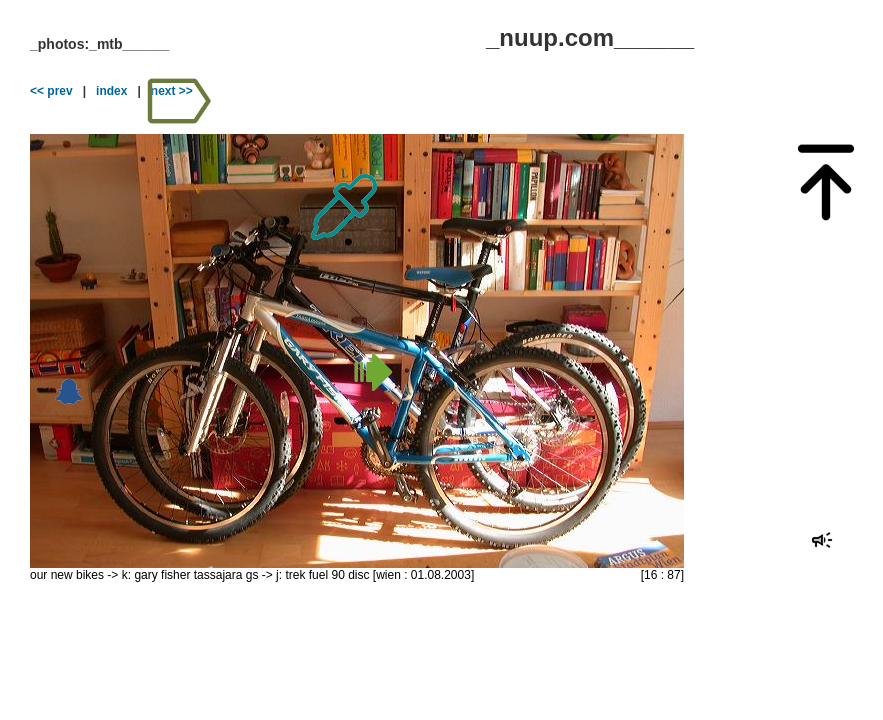 This screenshot has height=720, width=883. I want to click on make an announcement or broadcast, so click(822, 540).